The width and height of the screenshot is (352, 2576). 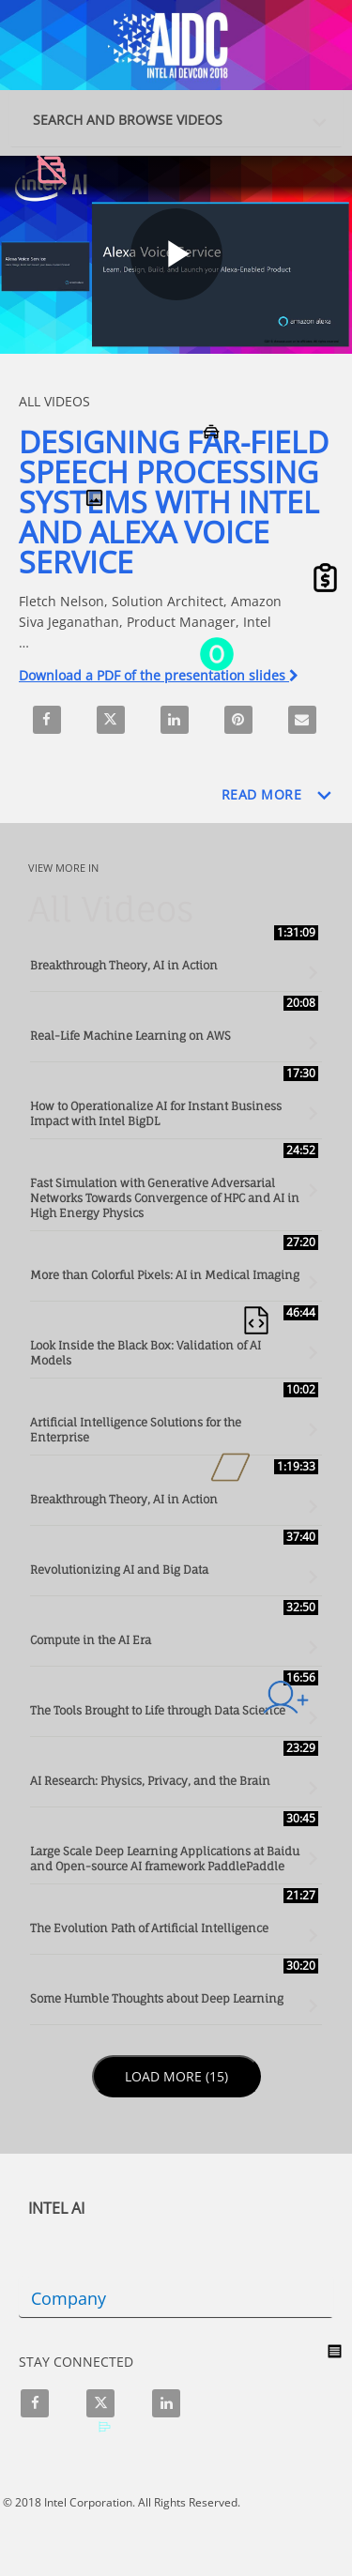 What do you see at coordinates (284, 1699) in the screenshot?
I see `add a new contact or friend` at bounding box center [284, 1699].